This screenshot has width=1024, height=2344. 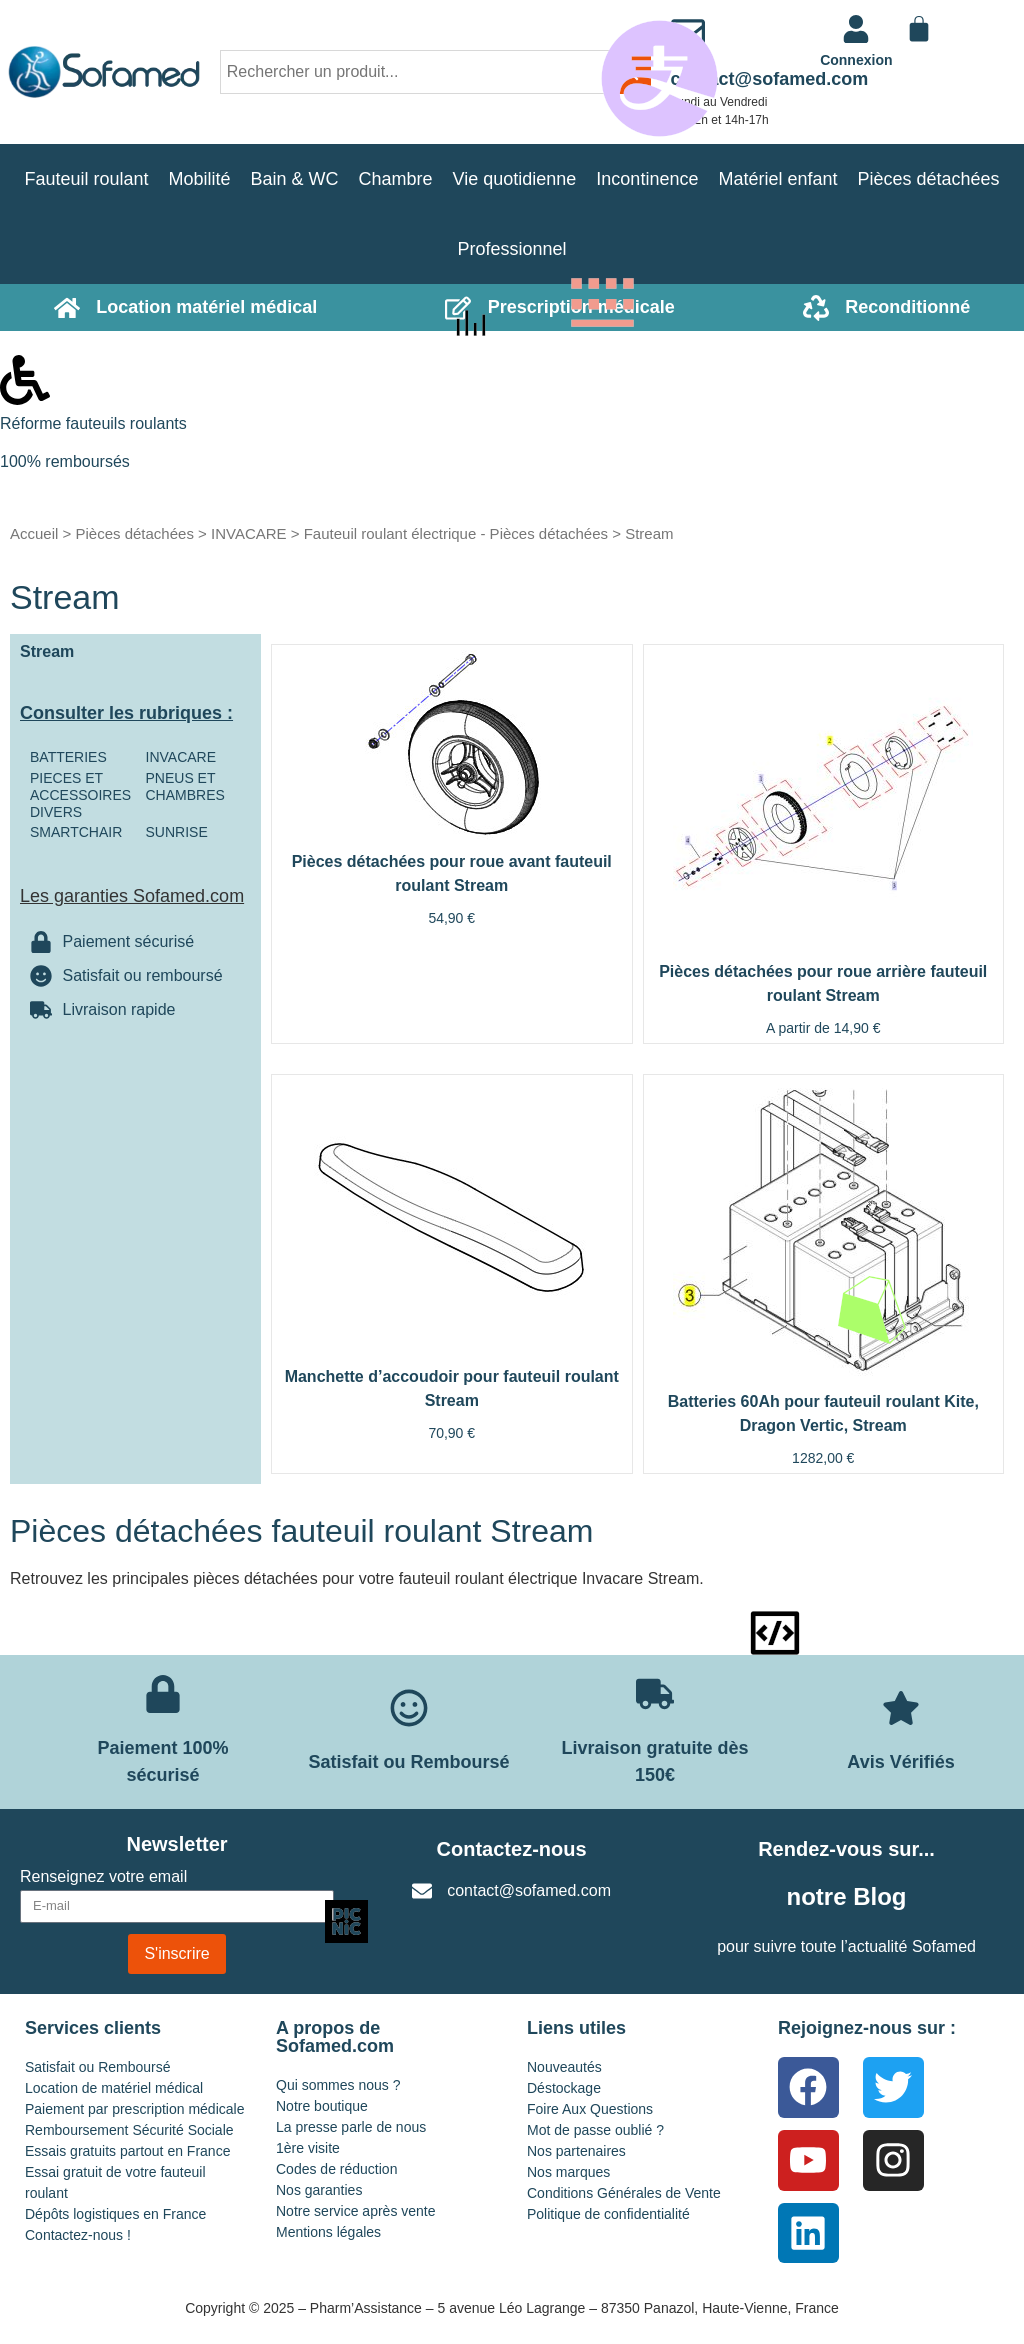 What do you see at coordinates (602, 302) in the screenshot?
I see `open the on-screen keyboard` at bounding box center [602, 302].